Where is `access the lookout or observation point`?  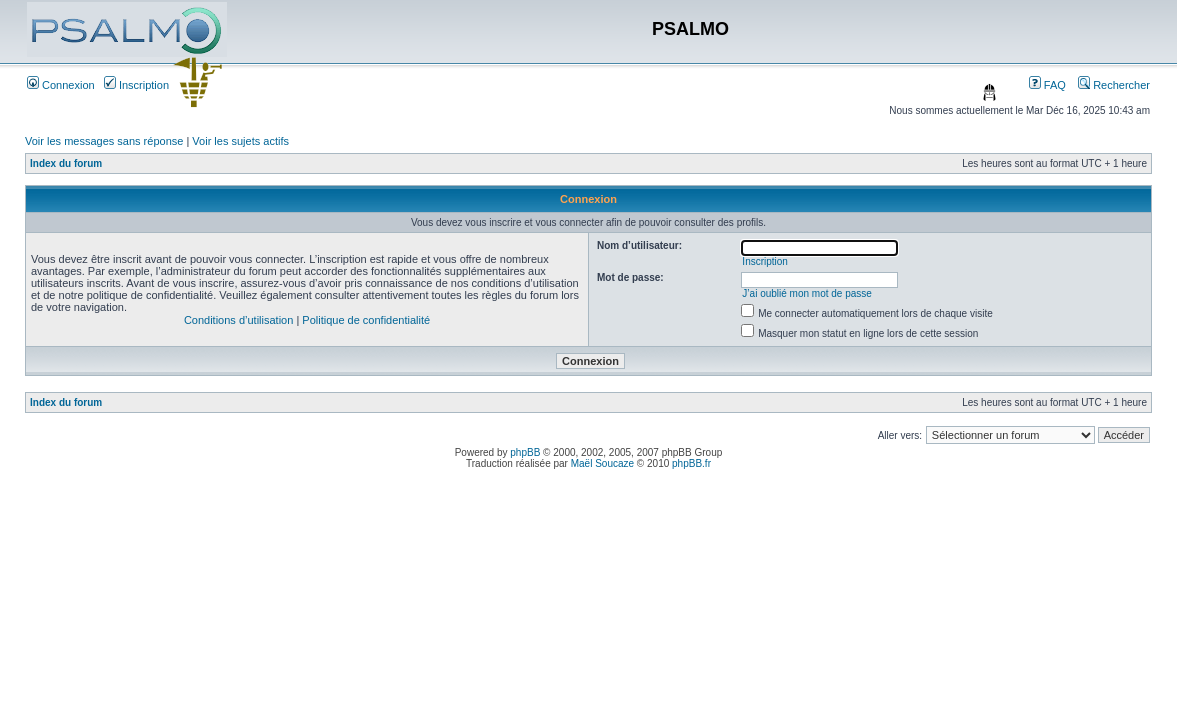 access the lookout or observation point is located at coordinates (197, 81).